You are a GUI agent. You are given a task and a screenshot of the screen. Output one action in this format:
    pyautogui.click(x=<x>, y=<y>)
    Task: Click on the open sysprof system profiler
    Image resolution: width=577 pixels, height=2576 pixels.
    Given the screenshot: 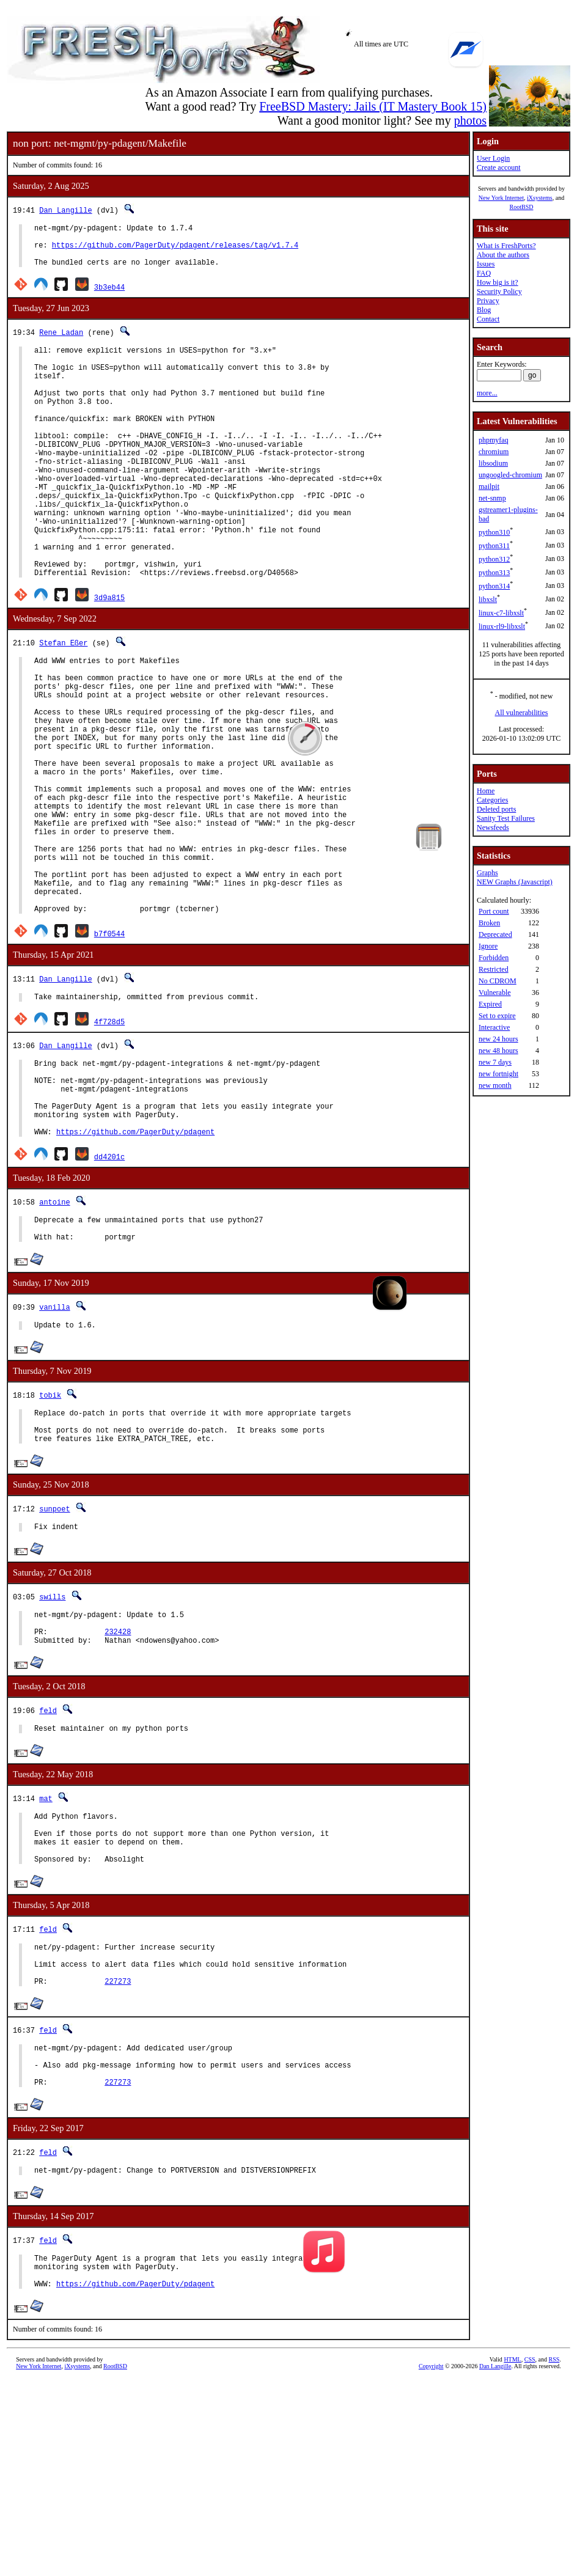 What is the action you would take?
    pyautogui.click(x=305, y=738)
    